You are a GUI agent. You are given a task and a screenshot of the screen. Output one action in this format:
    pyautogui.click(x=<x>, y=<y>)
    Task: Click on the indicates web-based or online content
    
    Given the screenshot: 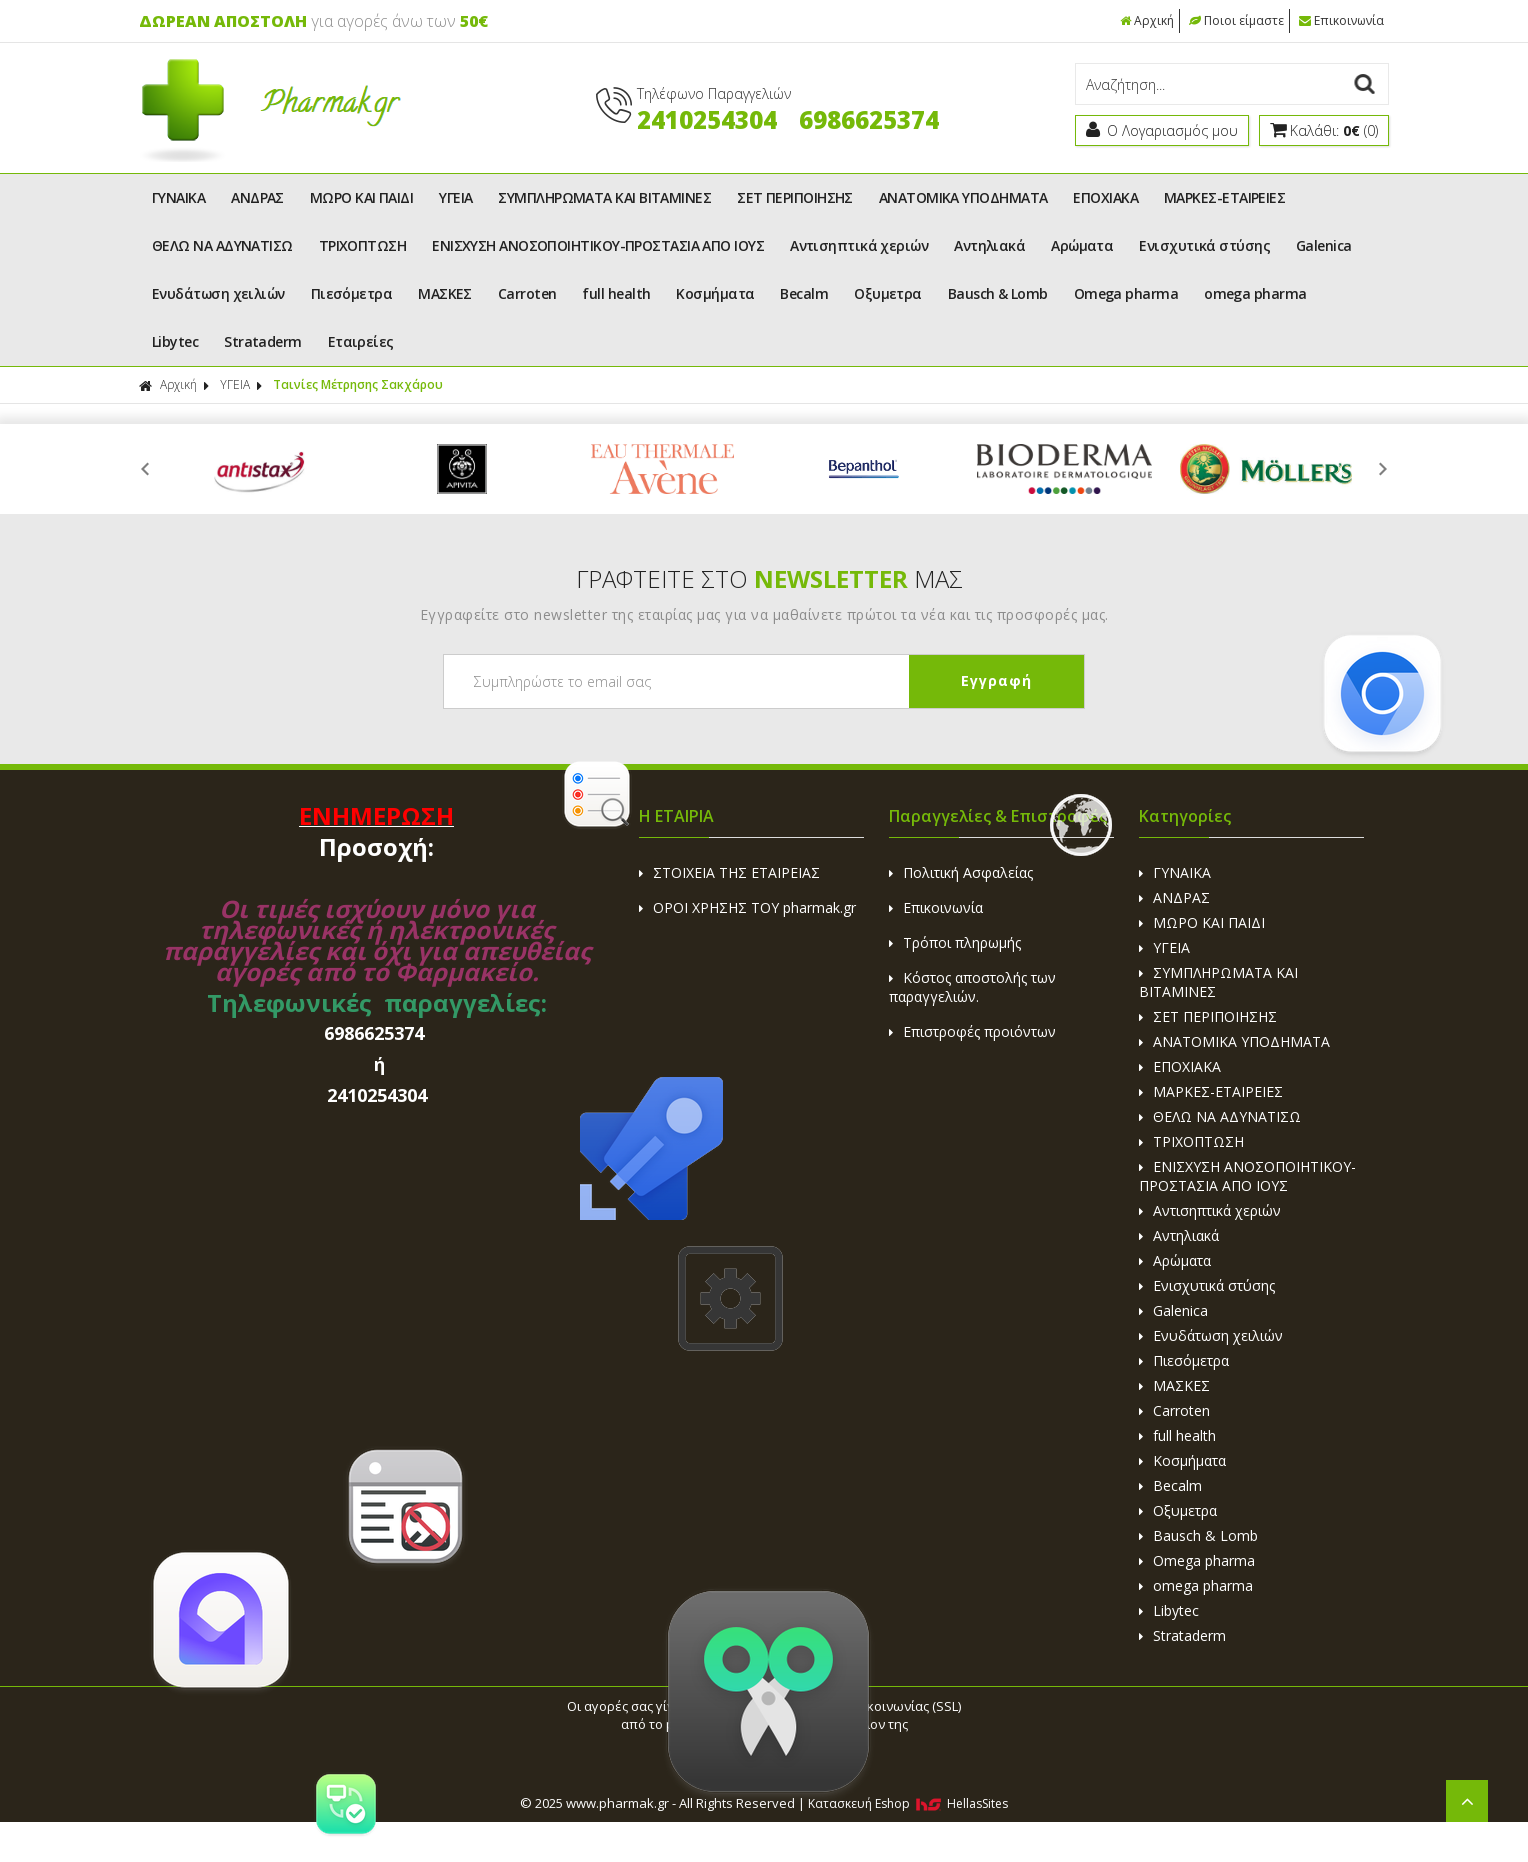 What is the action you would take?
    pyautogui.click(x=1081, y=825)
    